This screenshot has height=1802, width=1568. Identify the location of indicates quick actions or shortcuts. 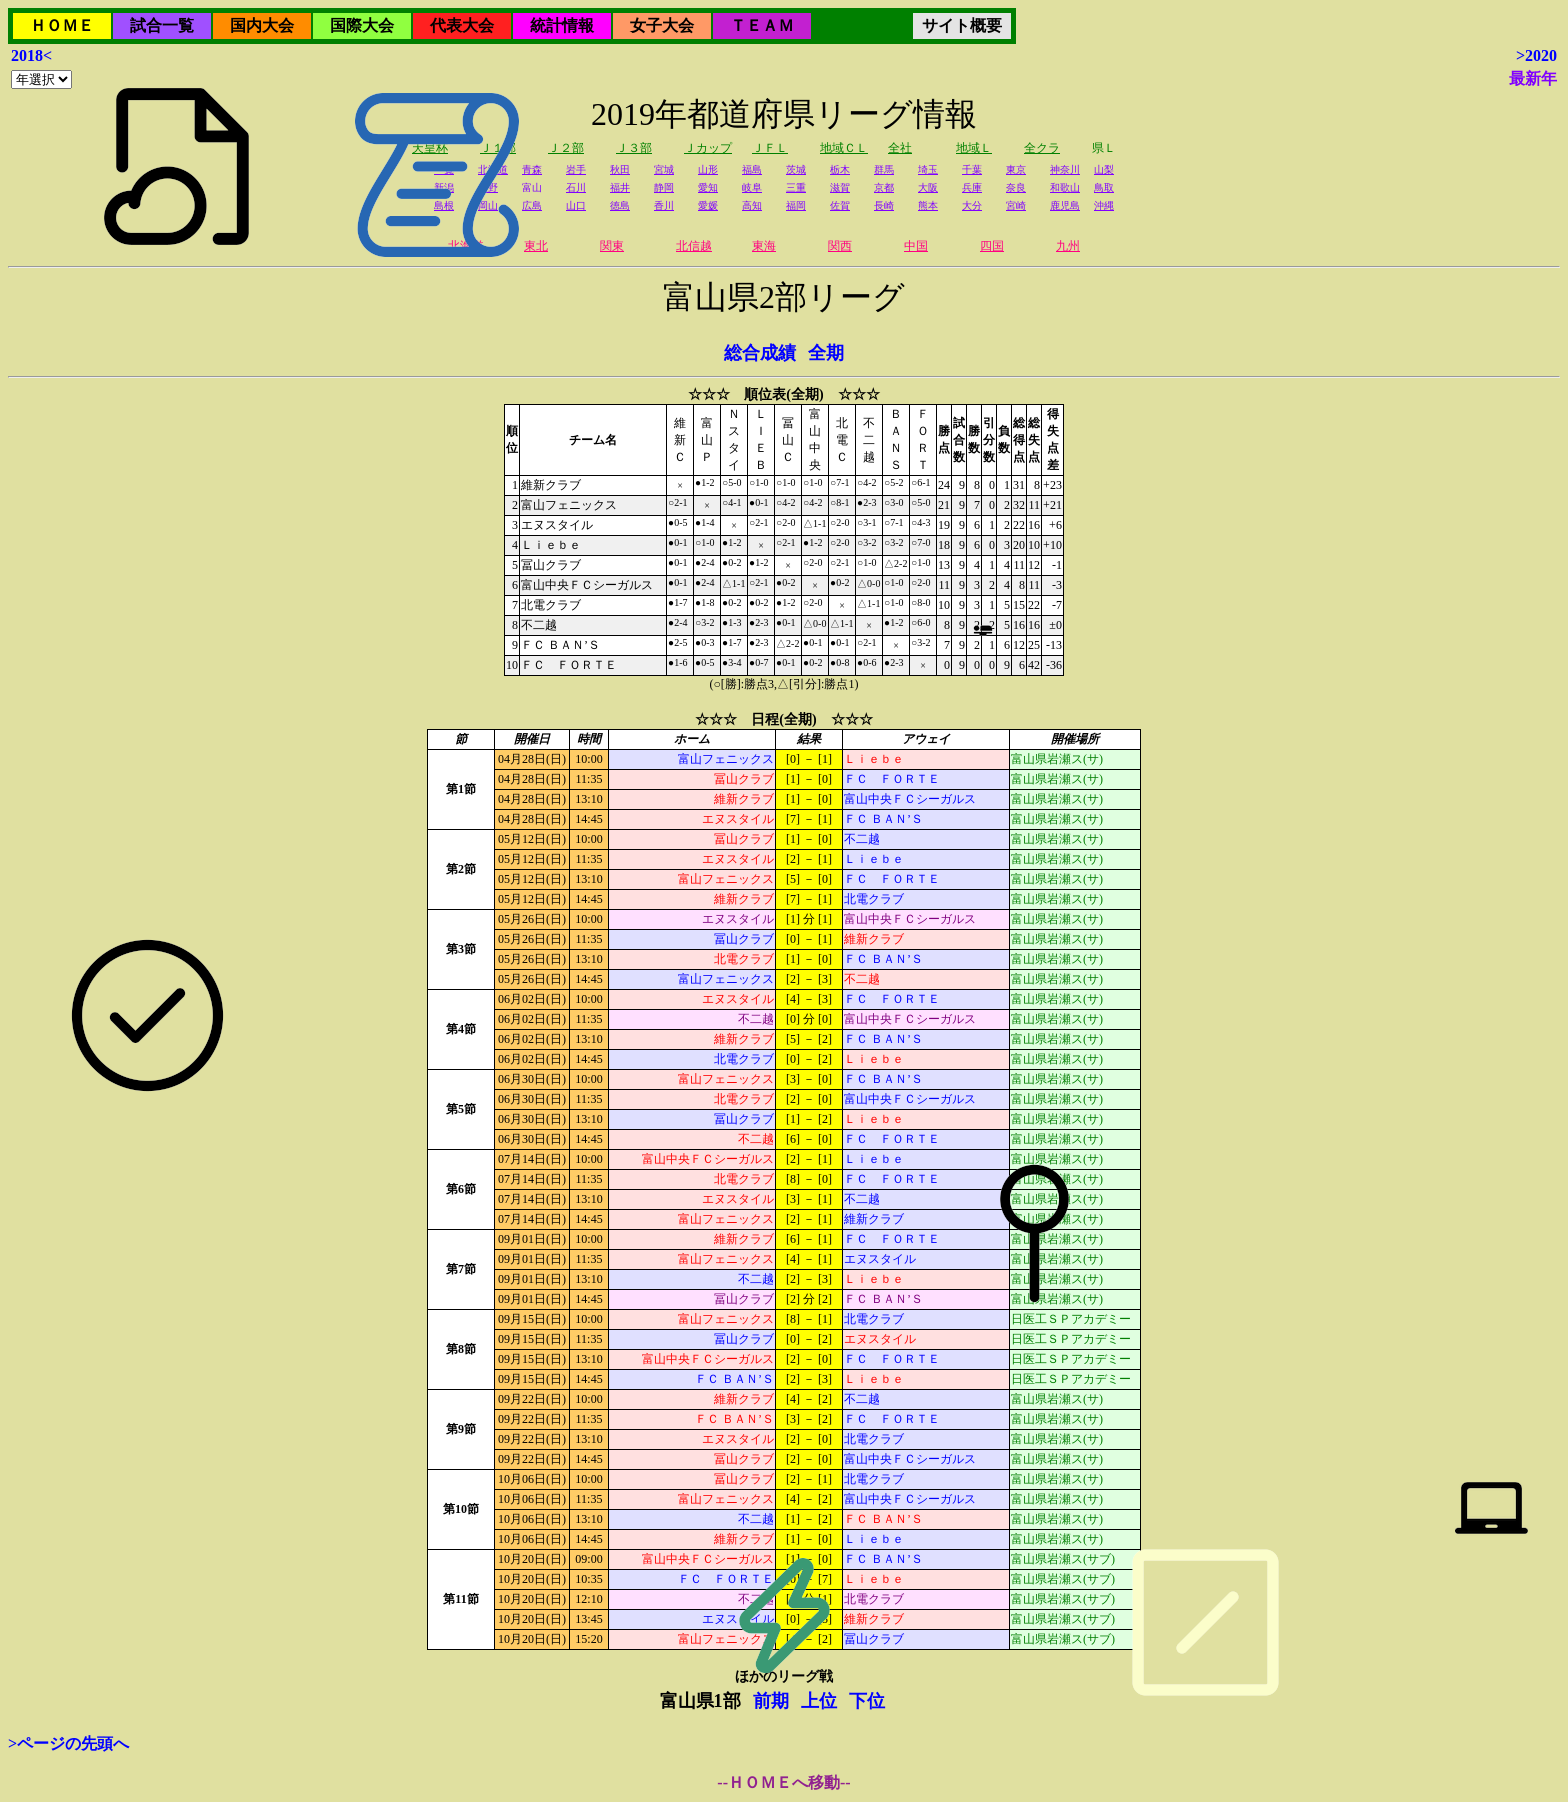
(784, 1615).